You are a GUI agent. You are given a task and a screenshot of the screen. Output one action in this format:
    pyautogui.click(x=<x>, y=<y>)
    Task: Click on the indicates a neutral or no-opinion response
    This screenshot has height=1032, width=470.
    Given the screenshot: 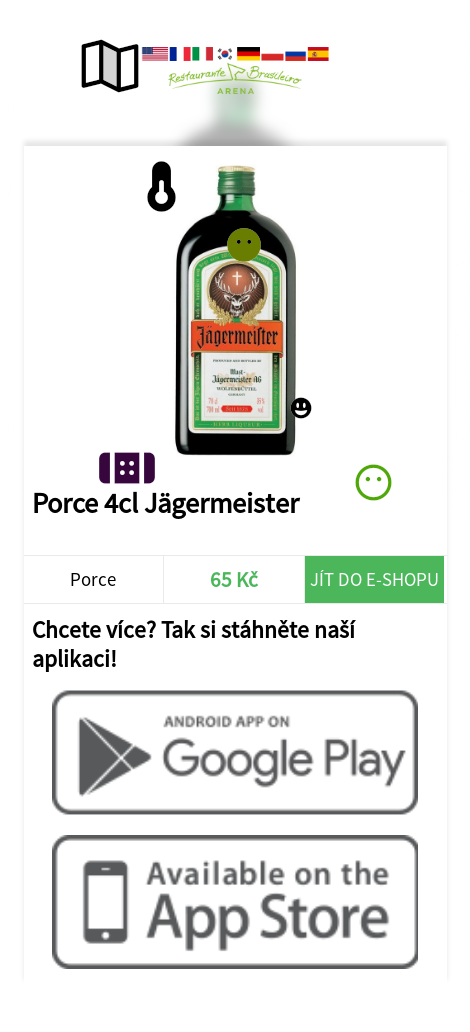 What is the action you would take?
    pyautogui.click(x=244, y=245)
    